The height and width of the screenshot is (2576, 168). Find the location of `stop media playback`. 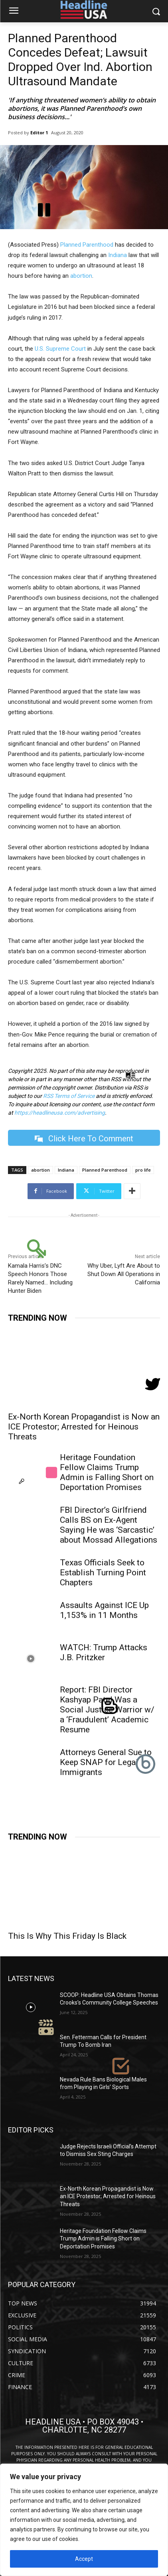

stop media playback is located at coordinates (51, 1473).